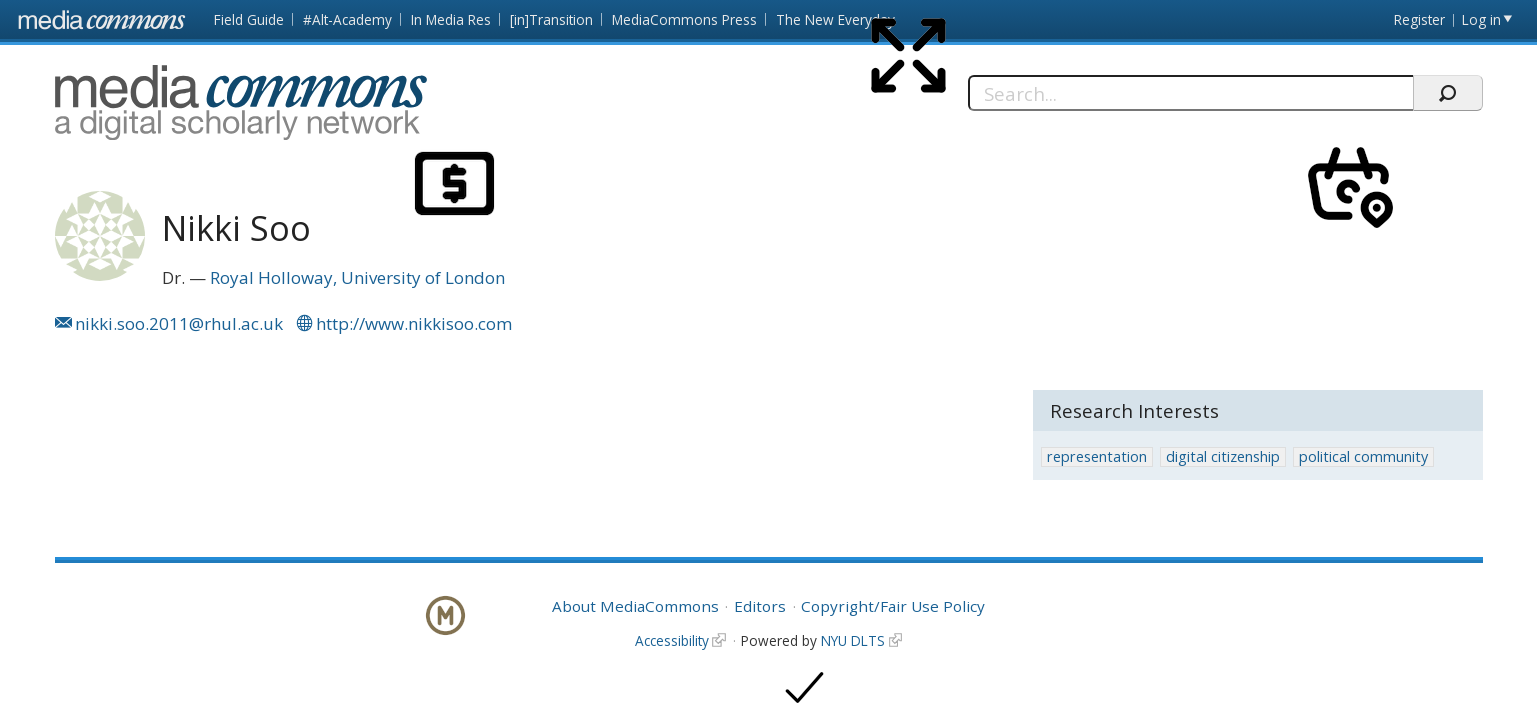  Describe the element at coordinates (454, 183) in the screenshot. I see `find nearby ATMs or cash machines` at that location.